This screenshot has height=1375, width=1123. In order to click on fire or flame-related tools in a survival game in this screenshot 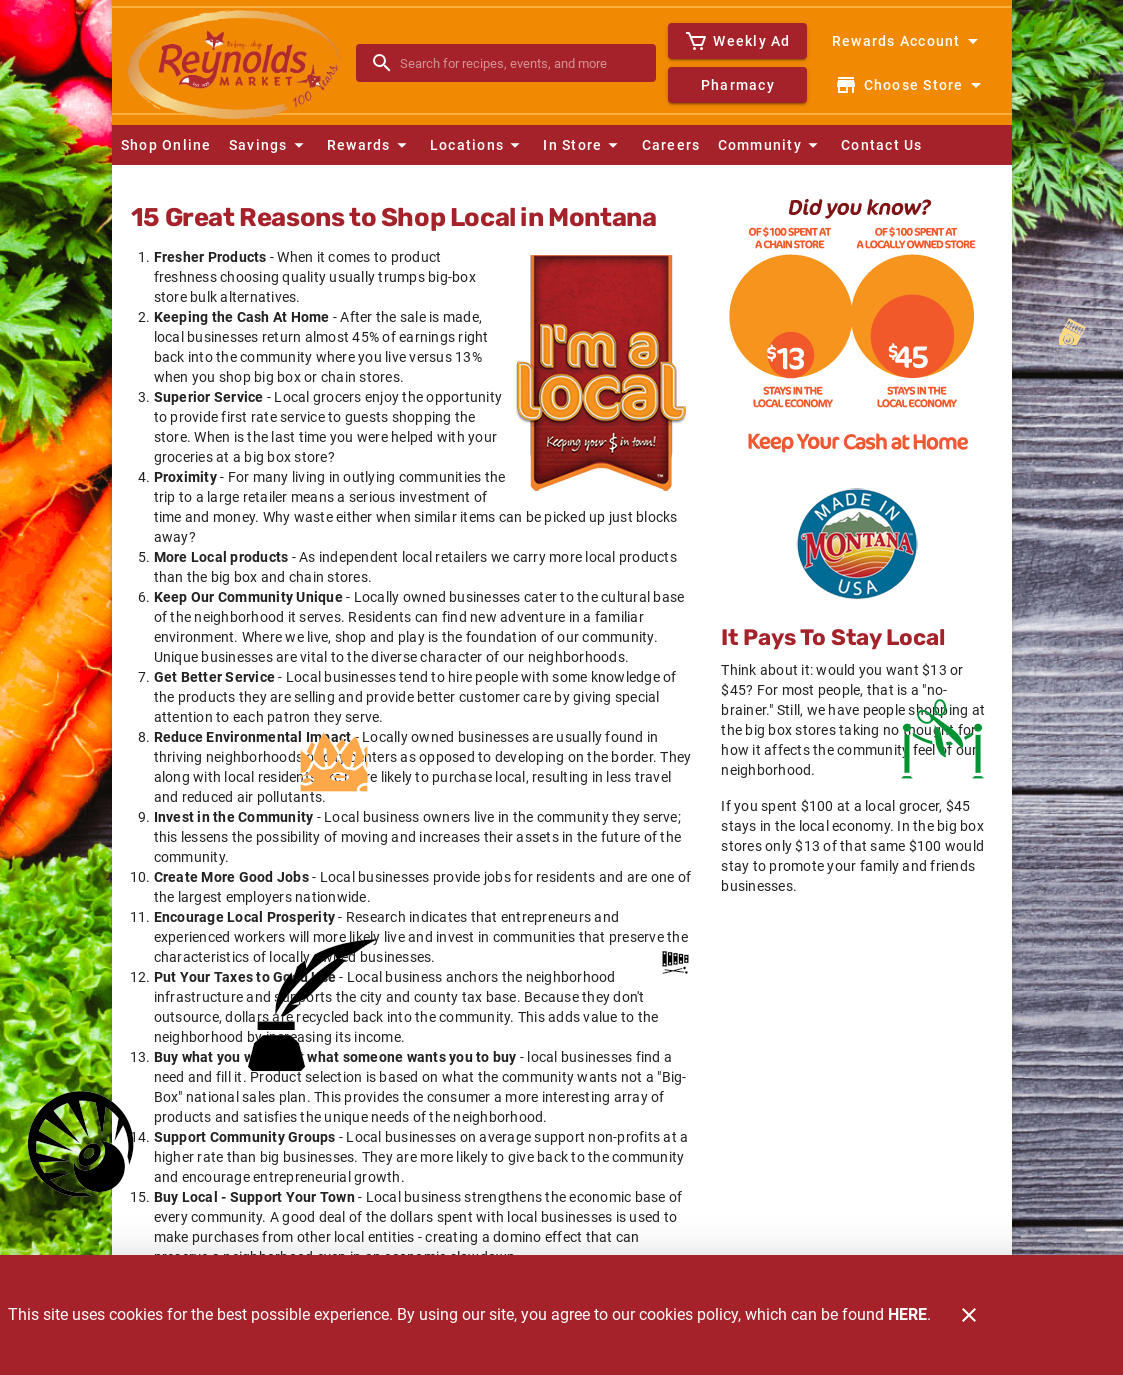, I will do `click(1072, 331)`.